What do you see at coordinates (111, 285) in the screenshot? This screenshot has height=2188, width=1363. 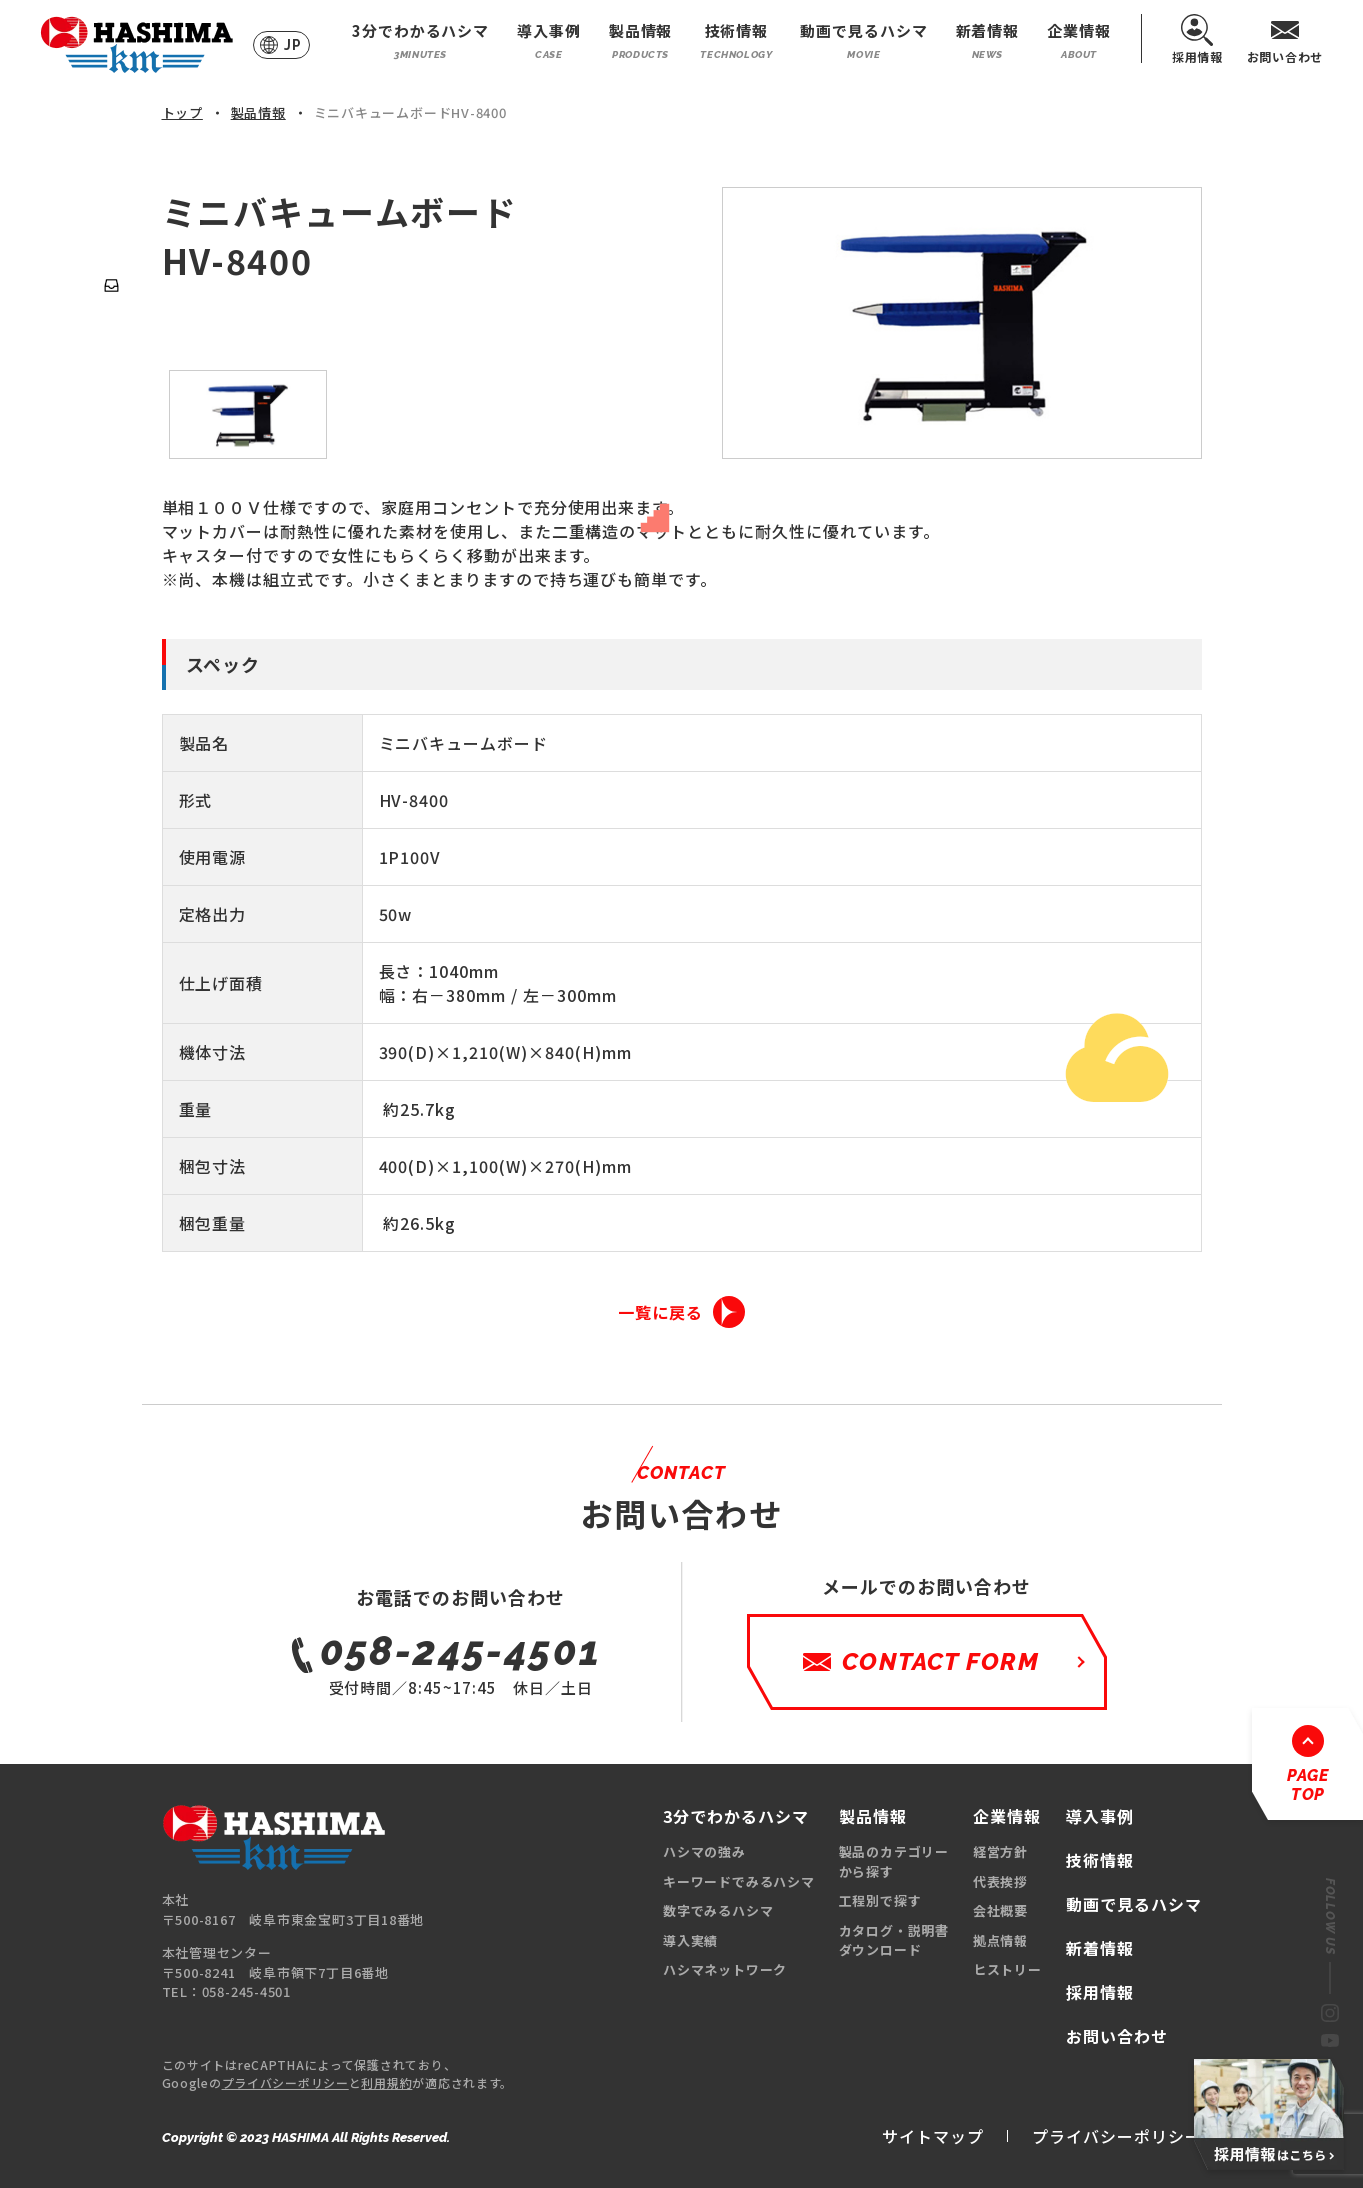 I see `view your inbox` at bounding box center [111, 285].